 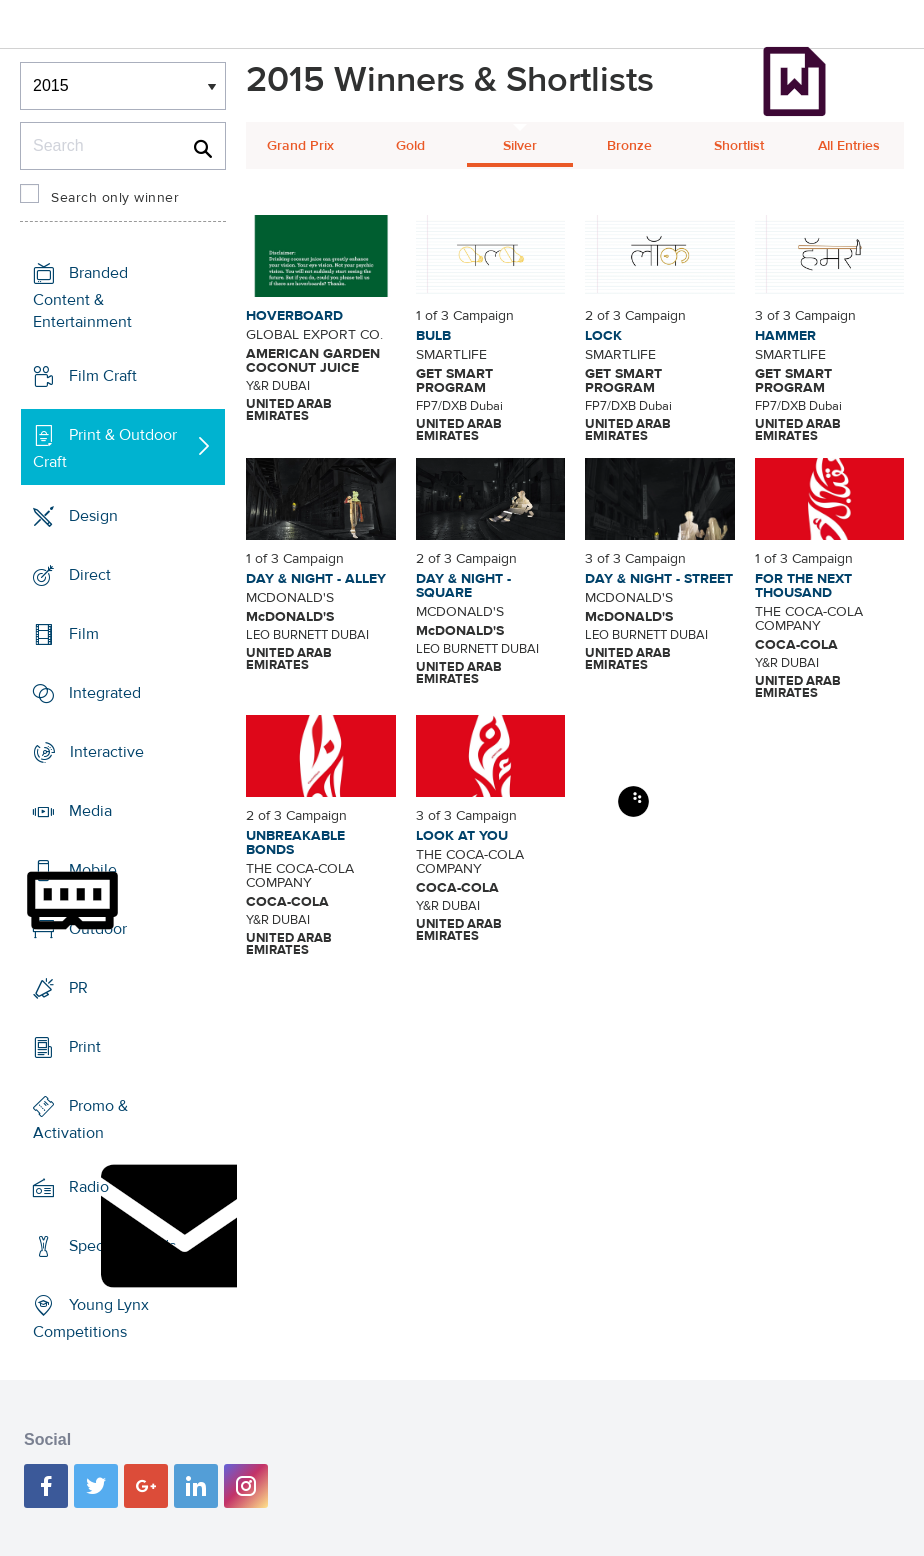 What do you see at coordinates (633, 801) in the screenshot?
I see `access bowling game or sports app` at bounding box center [633, 801].